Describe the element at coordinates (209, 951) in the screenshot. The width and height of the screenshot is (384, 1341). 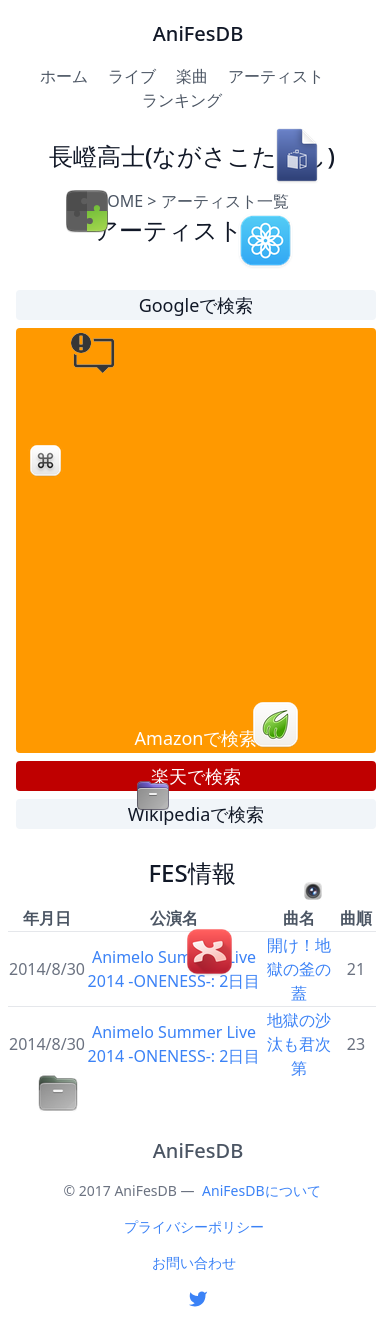
I see `open xmind mind mapping application` at that location.